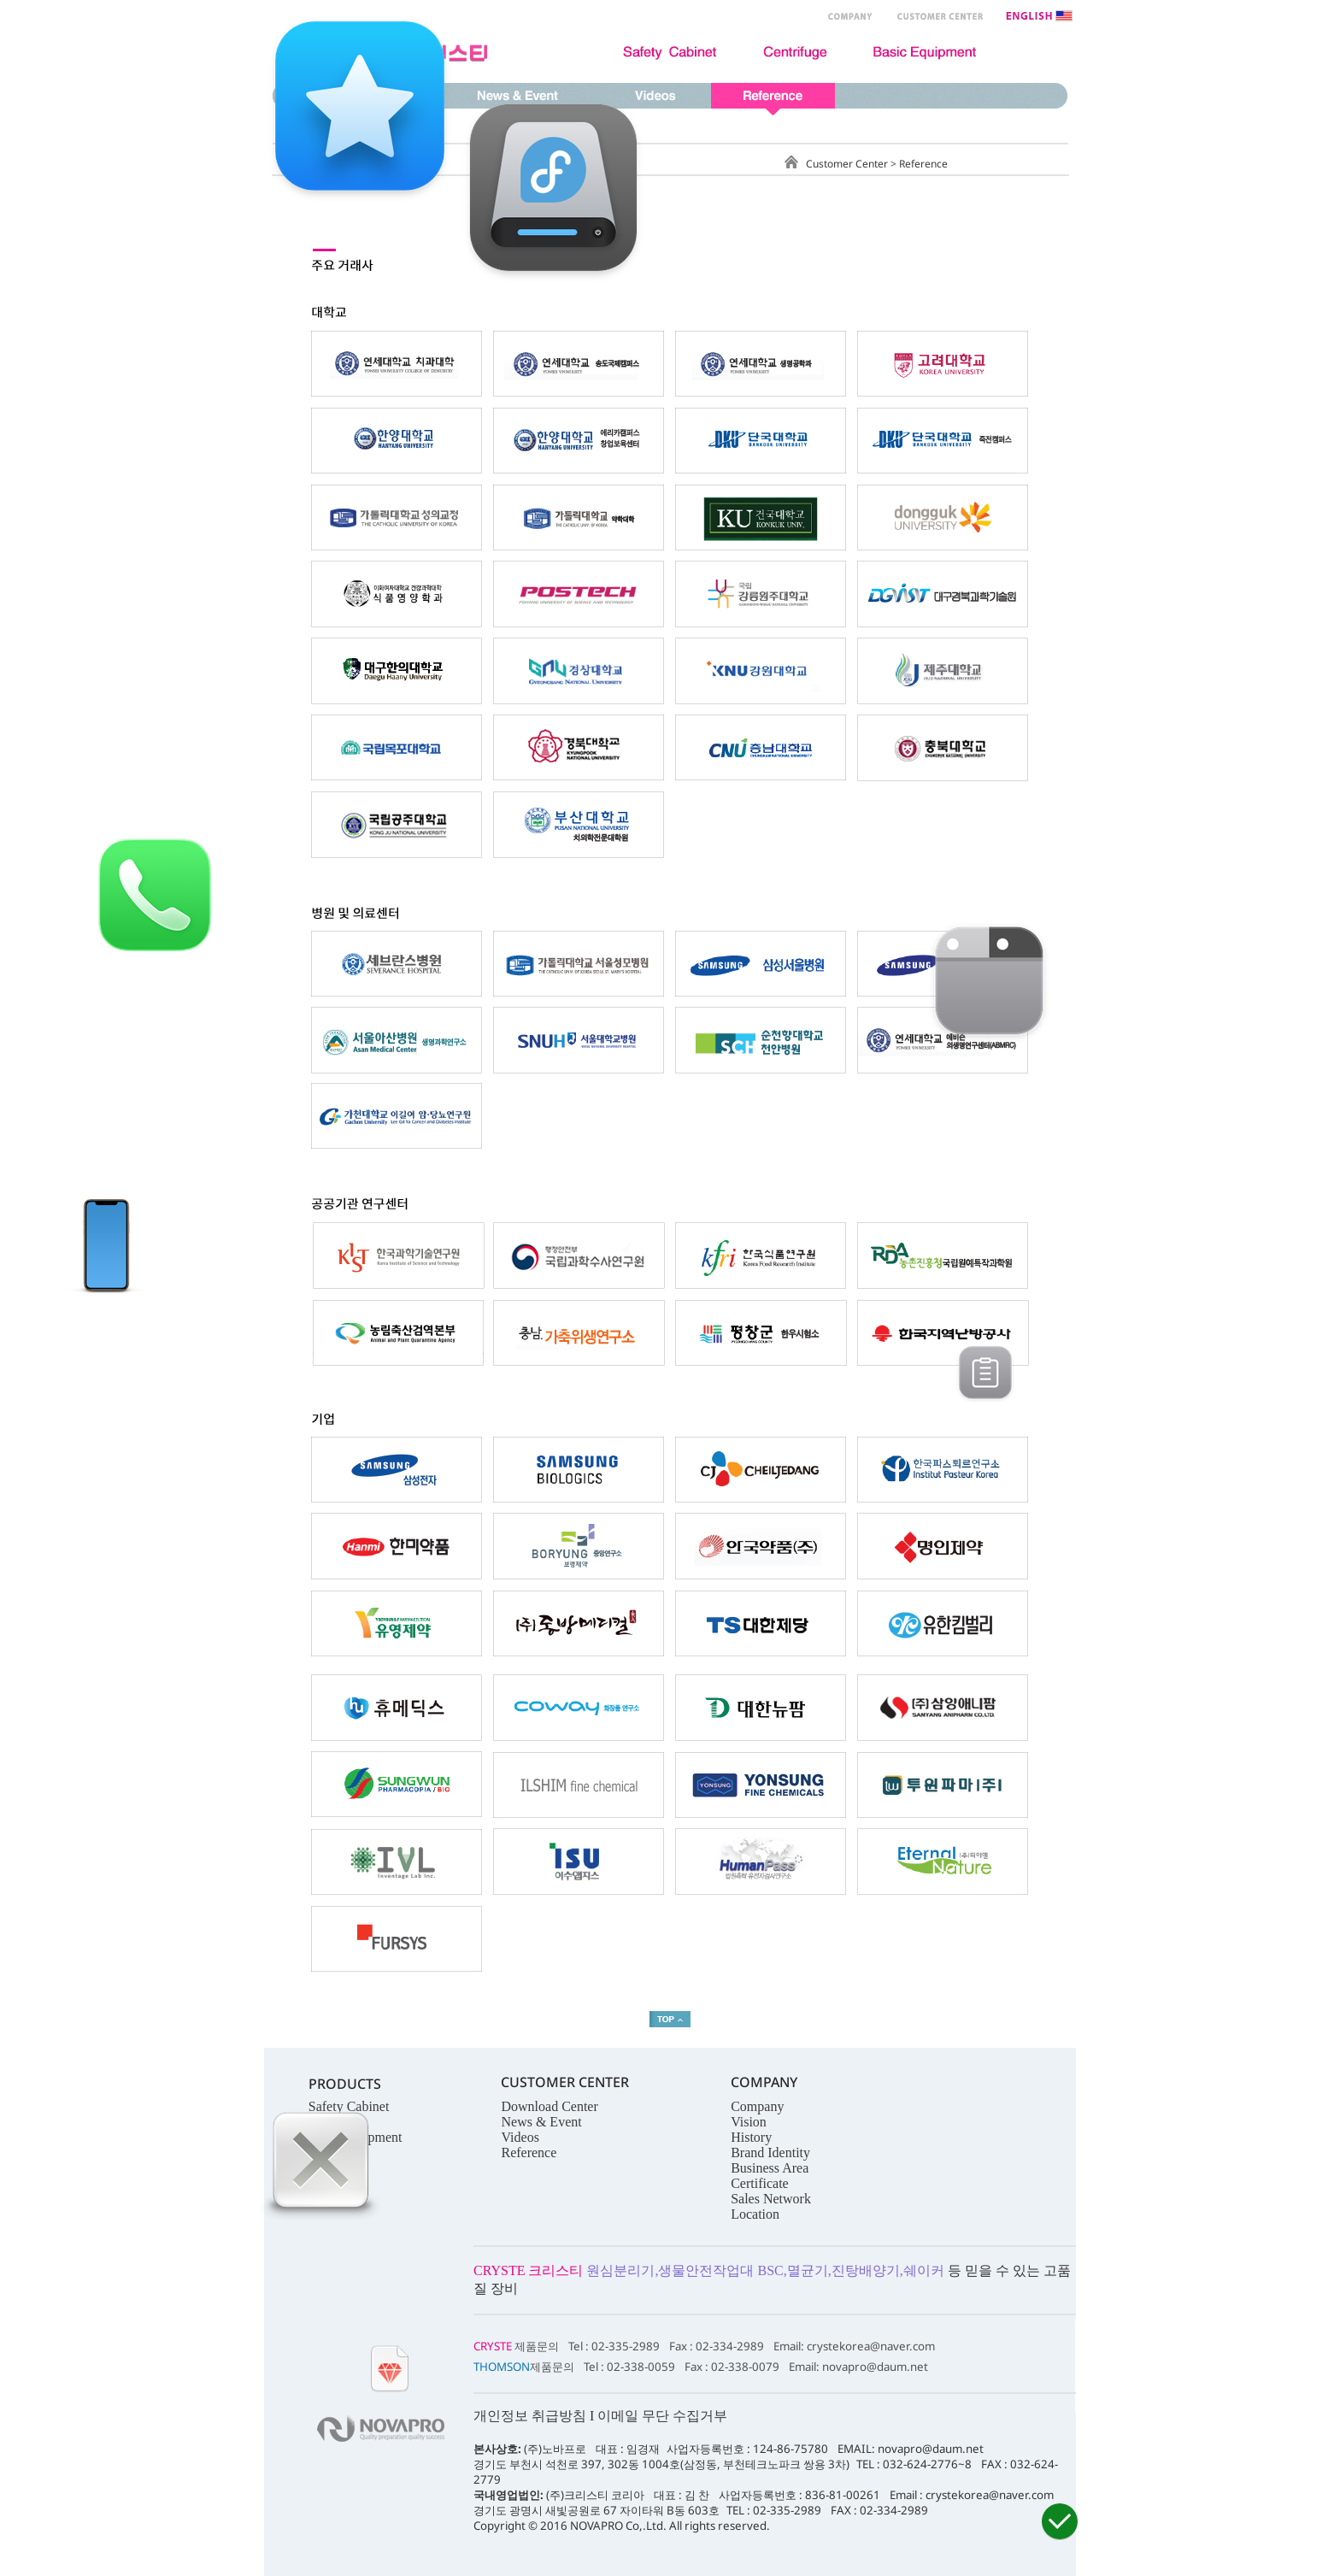  Describe the element at coordinates (989, 982) in the screenshot. I see `open tabs preferences in system settings` at that location.